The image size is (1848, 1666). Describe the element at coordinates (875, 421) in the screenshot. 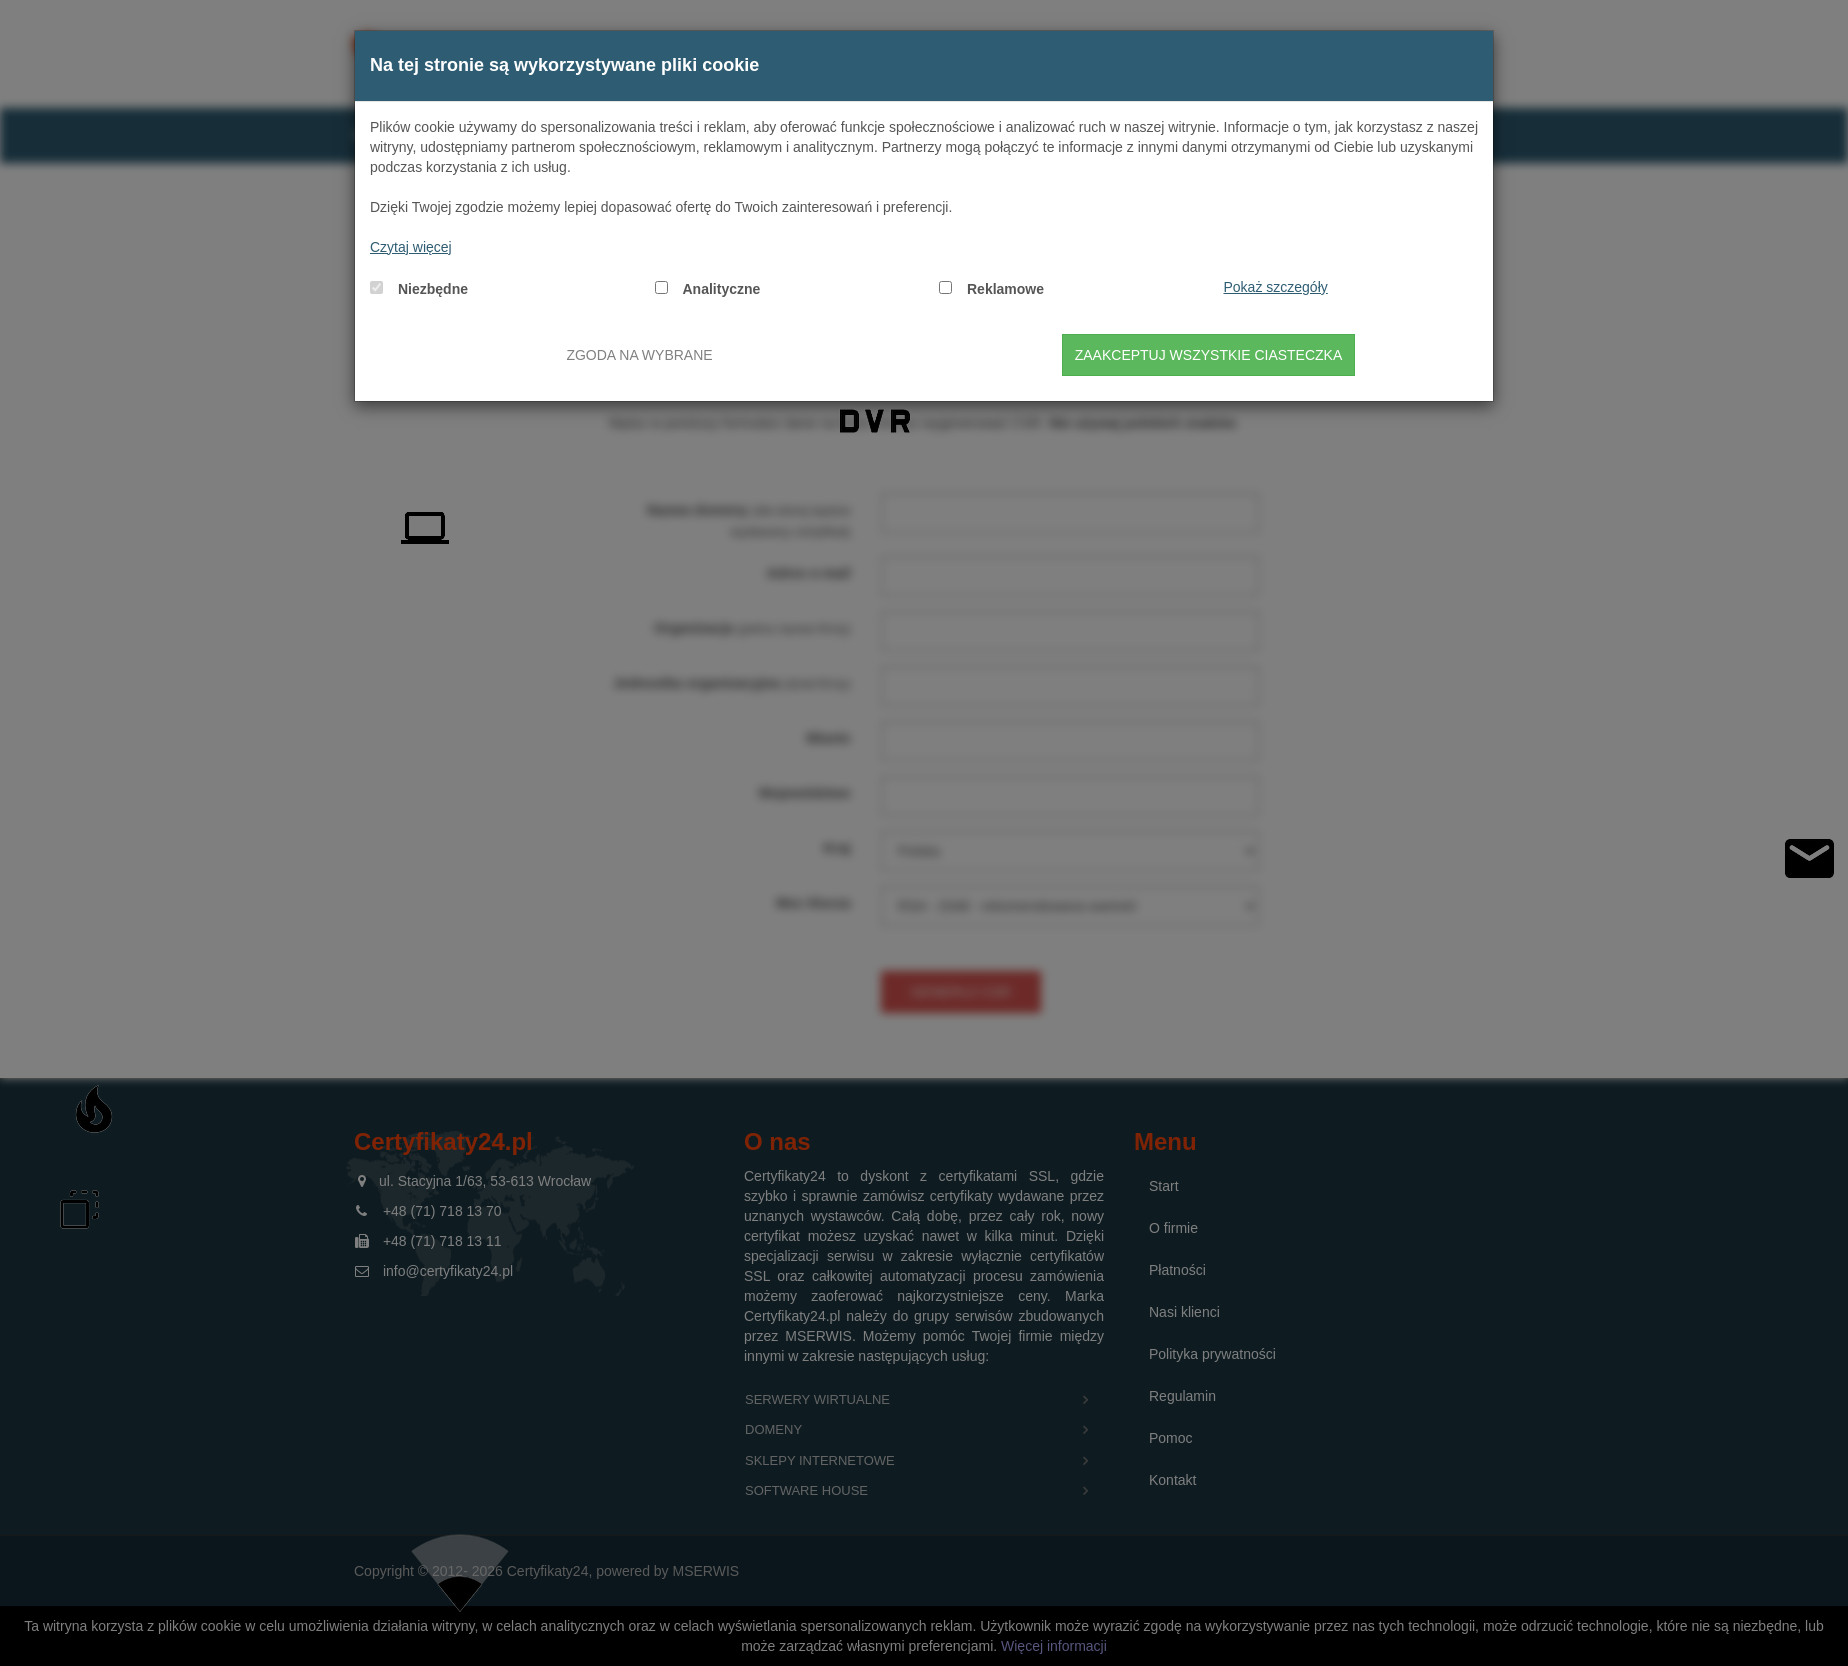

I see `access DVR recordings` at that location.